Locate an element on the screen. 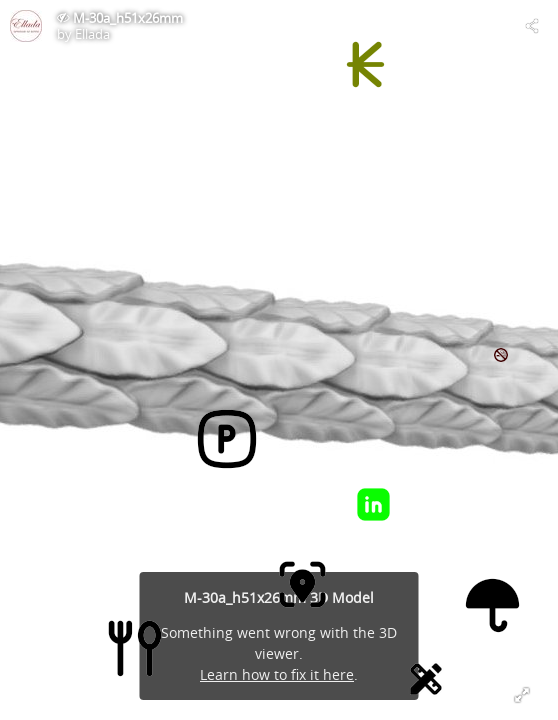 This screenshot has height=720, width=558. activate live view mode for real-time location tracking is located at coordinates (302, 584).